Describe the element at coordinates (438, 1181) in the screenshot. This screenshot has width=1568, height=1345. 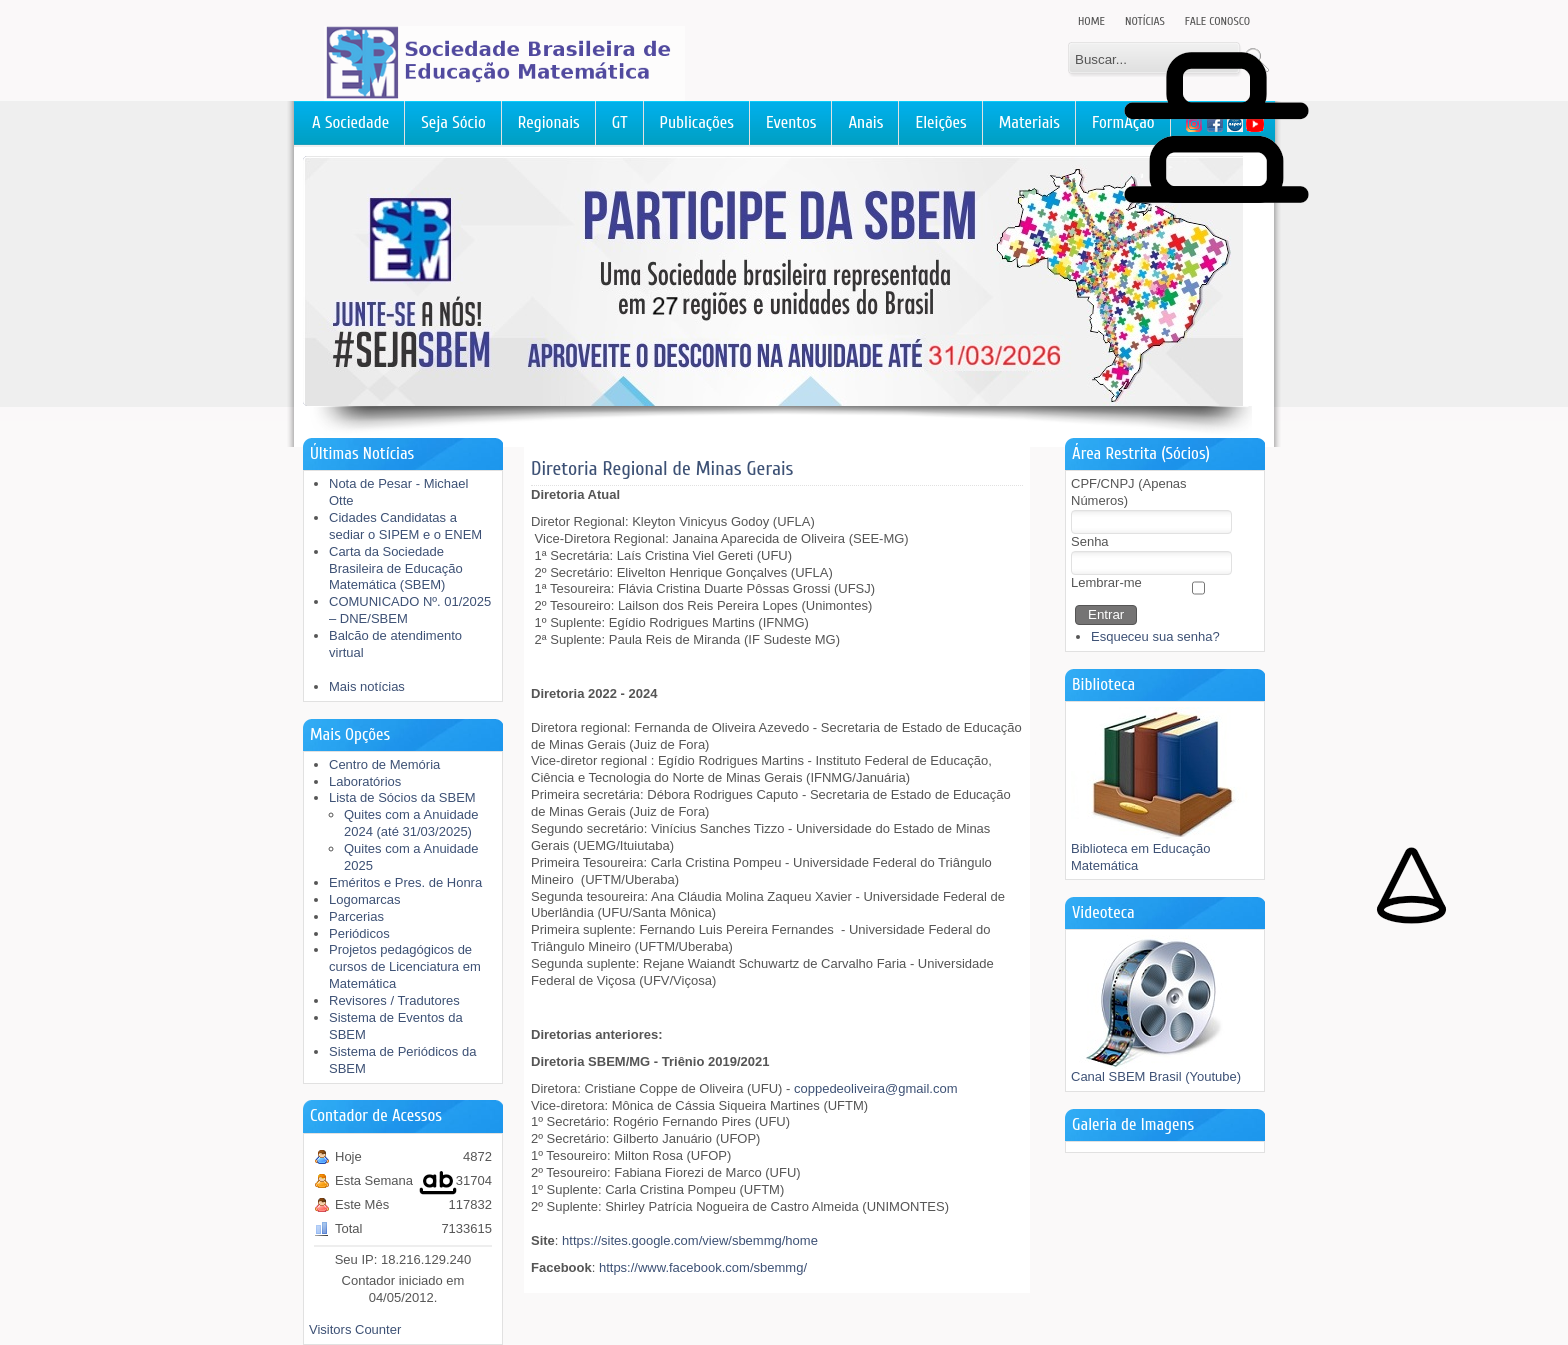
I see `toggle whole word matching in search` at that location.